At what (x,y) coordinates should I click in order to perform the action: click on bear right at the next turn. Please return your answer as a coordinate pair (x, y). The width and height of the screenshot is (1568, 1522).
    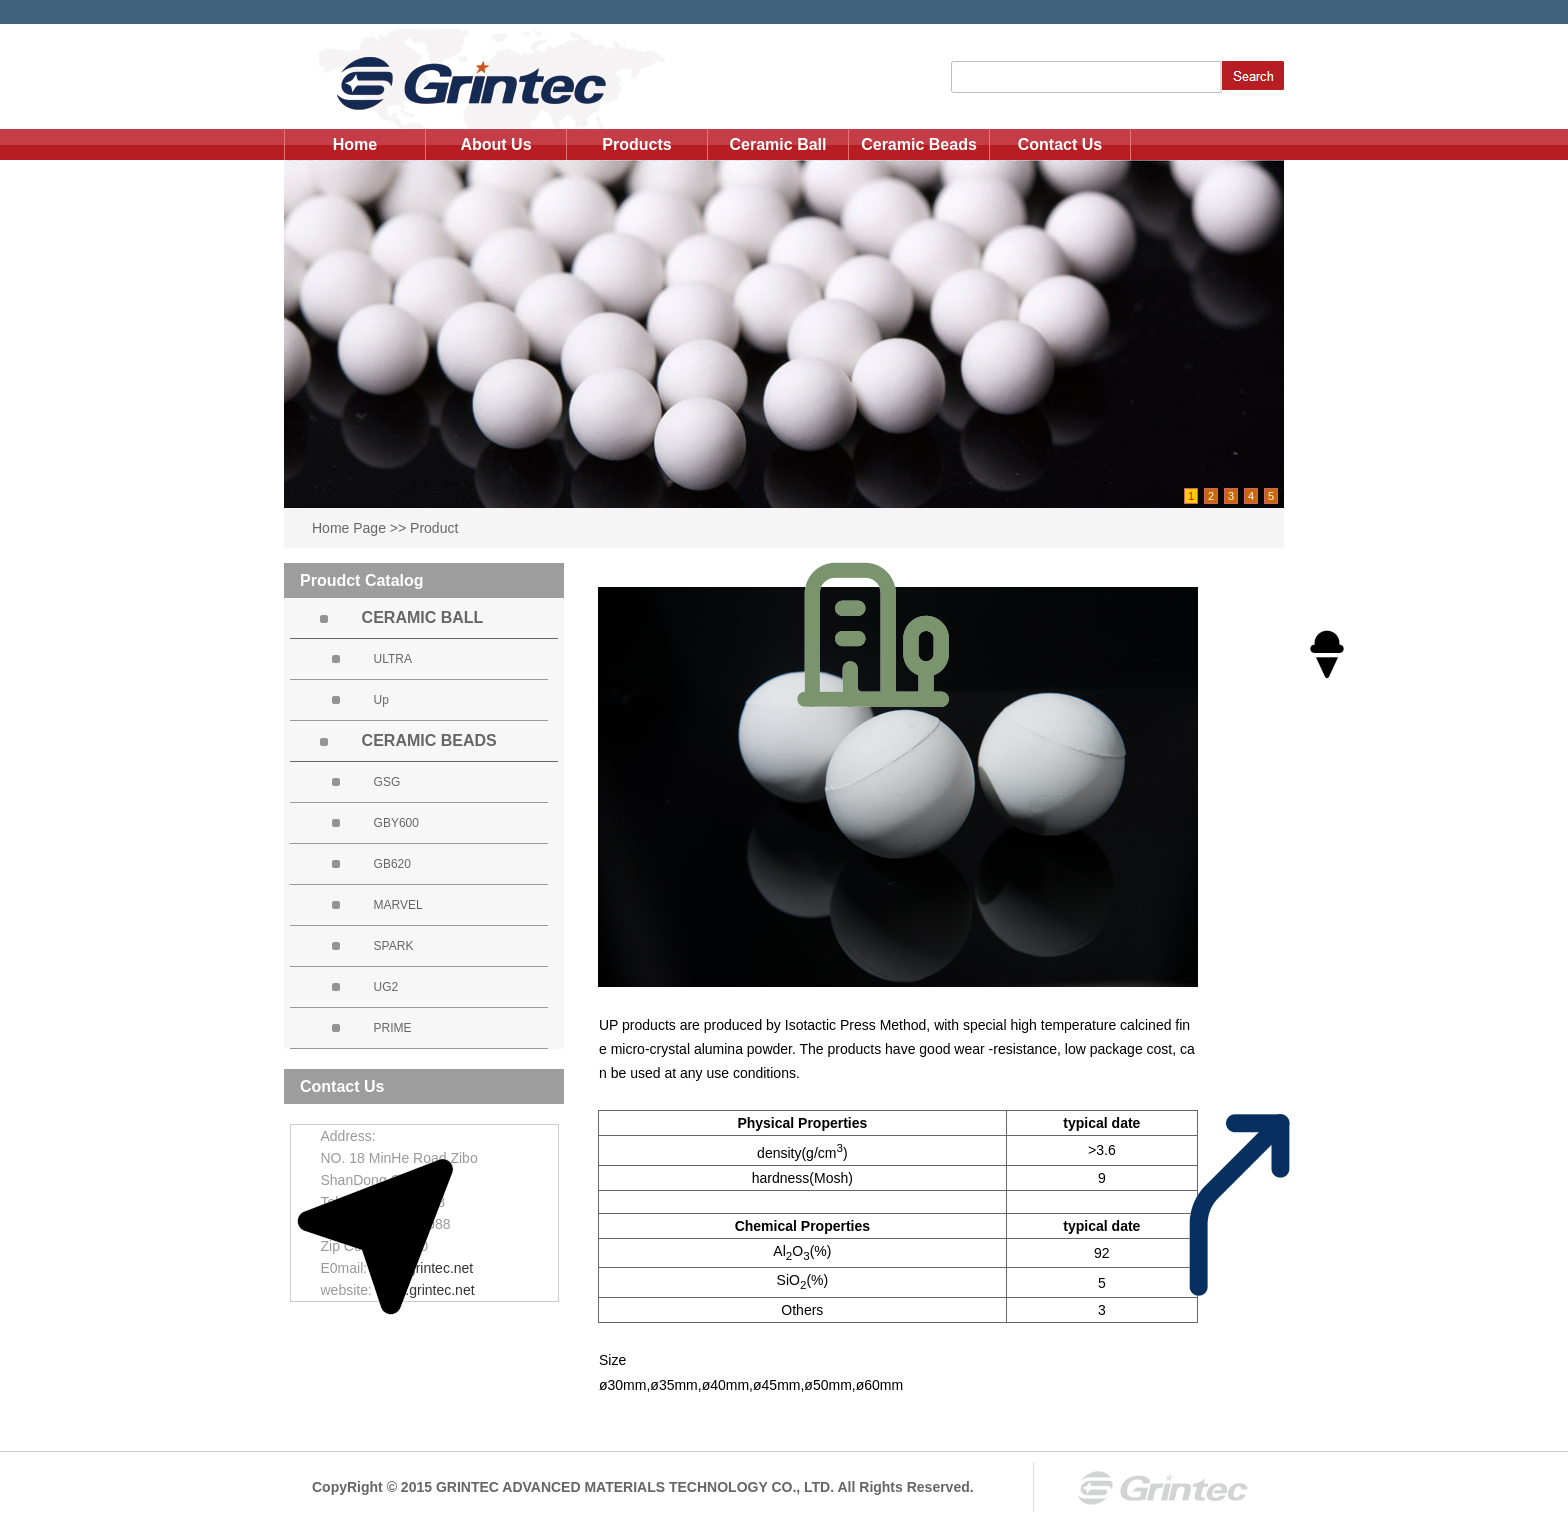
    Looking at the image, I should click on (1235, 1205).